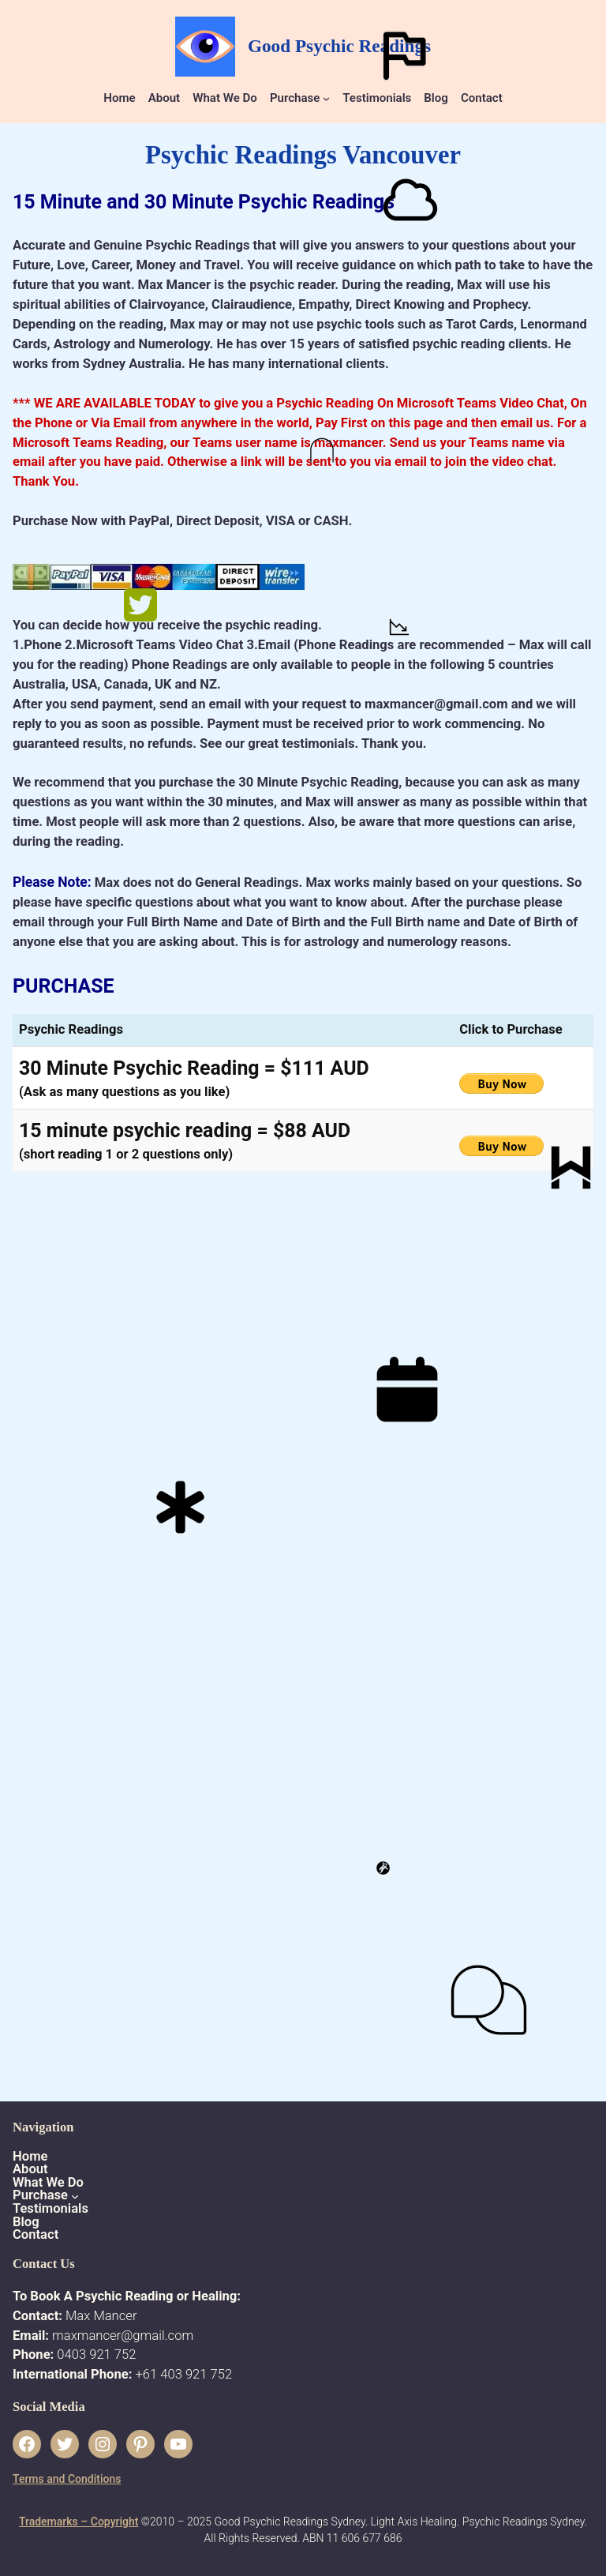 This screenshot has width=606, height=2576. Describe the element at coordinates (570, 1167) in the screenshot. I see `wsh brand logo` at that location.